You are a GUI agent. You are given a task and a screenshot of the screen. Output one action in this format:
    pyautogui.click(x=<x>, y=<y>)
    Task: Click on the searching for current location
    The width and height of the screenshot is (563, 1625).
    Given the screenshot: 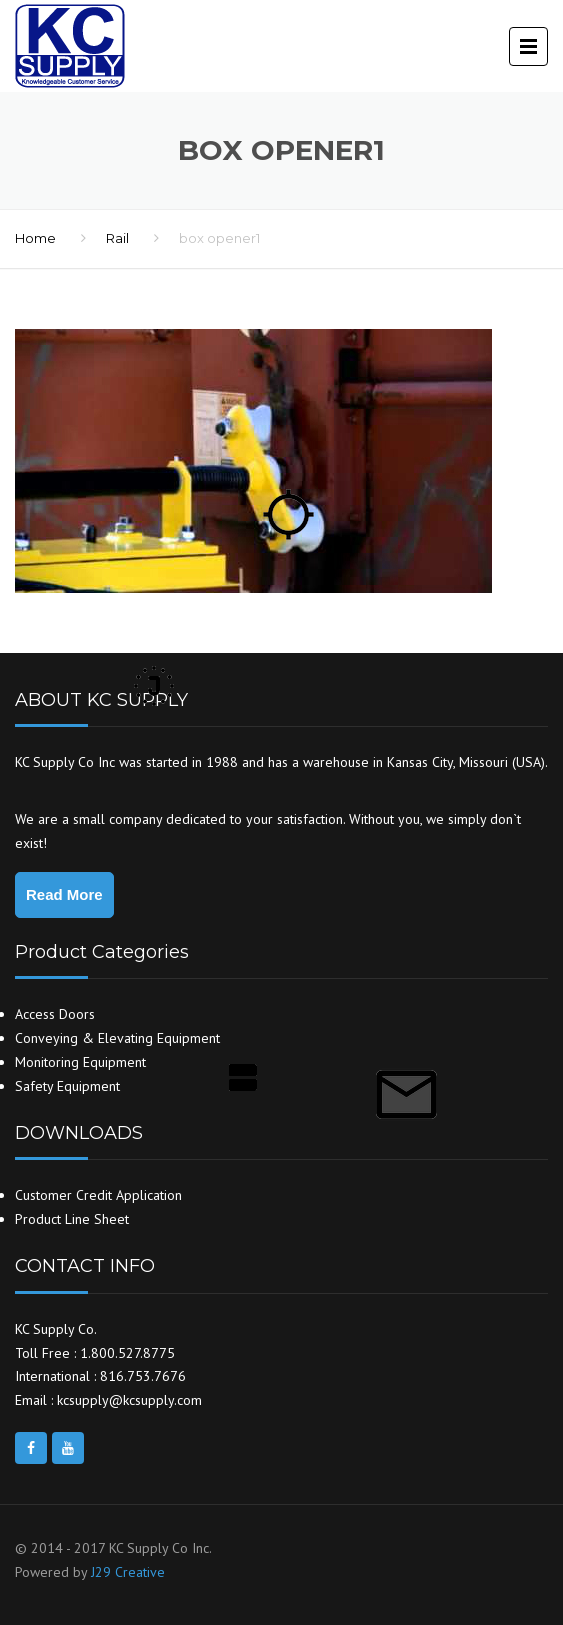 What is the action you would take?
    pyautogui.click(x=288, y=514)
    